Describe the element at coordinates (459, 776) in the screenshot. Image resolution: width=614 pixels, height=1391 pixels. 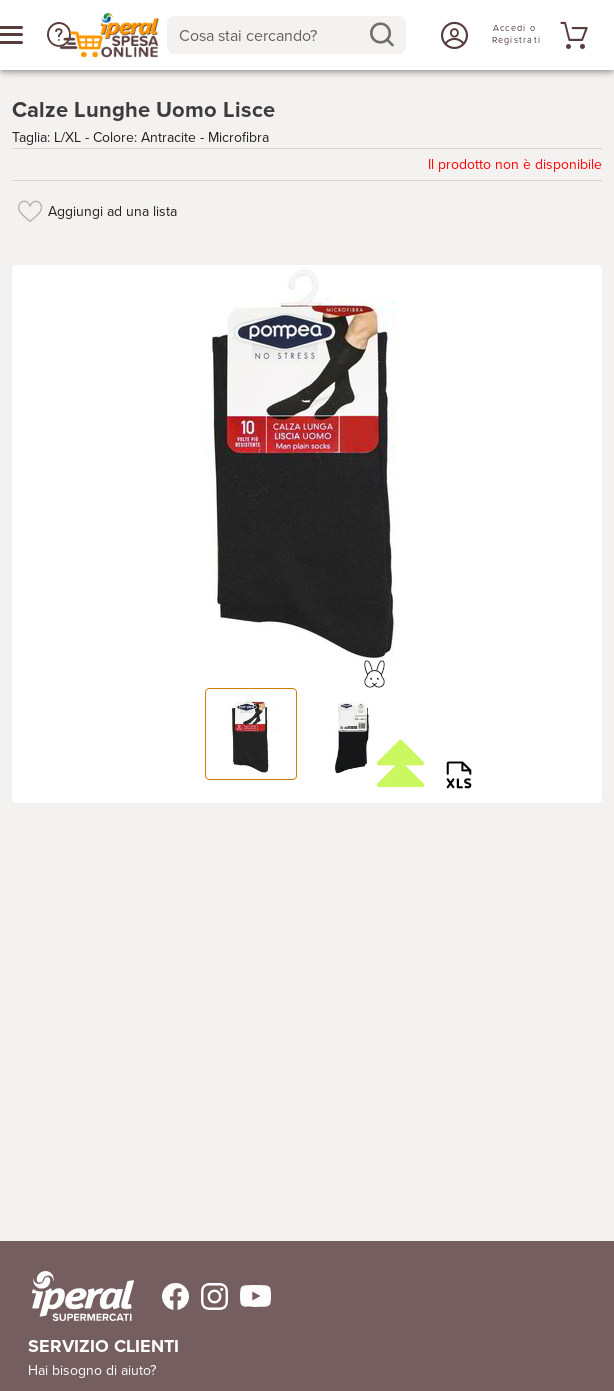
I see `open or view an Excel spreadsheet file` at that location.